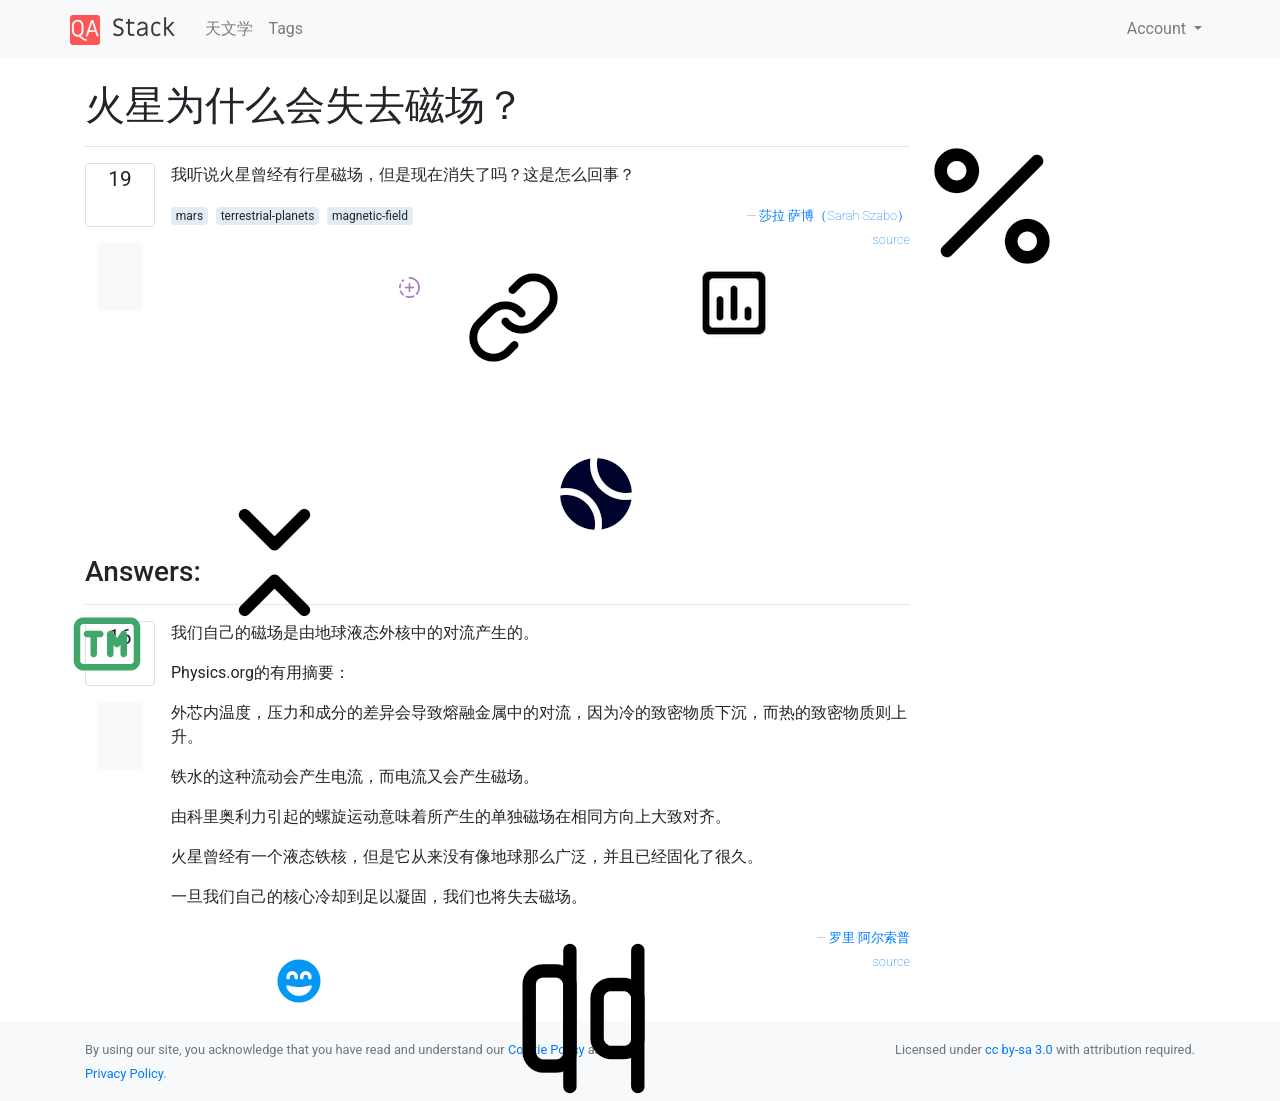  What do you see at coordinates (107, 644) in the screenshot?
I see `indicates trademarked content or branding` at bounding box center [107, 644].